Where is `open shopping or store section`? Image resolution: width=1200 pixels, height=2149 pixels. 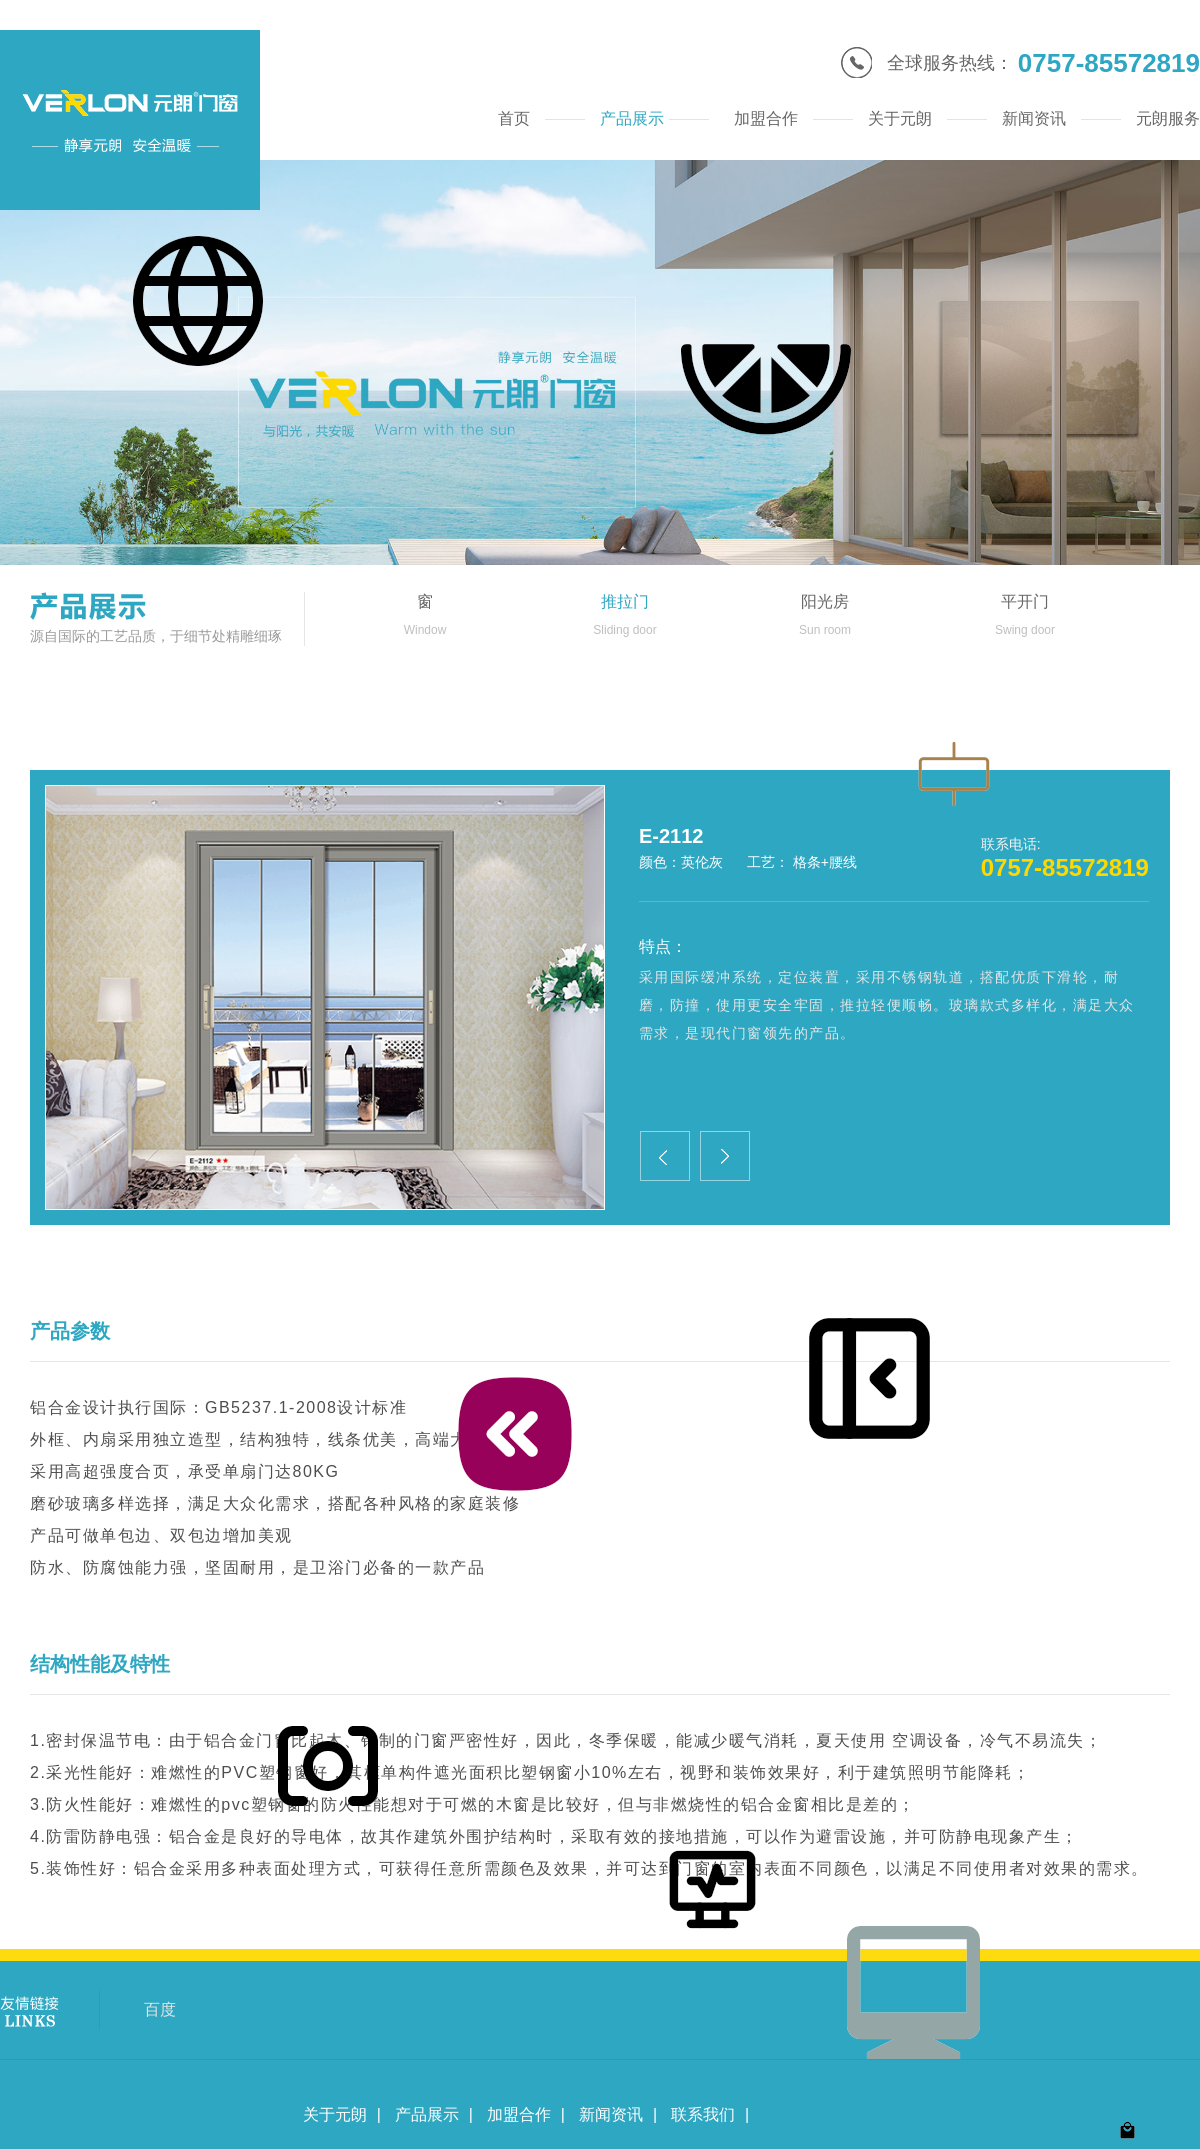 open shopping or store section is located at coordinates (1127, 2130).